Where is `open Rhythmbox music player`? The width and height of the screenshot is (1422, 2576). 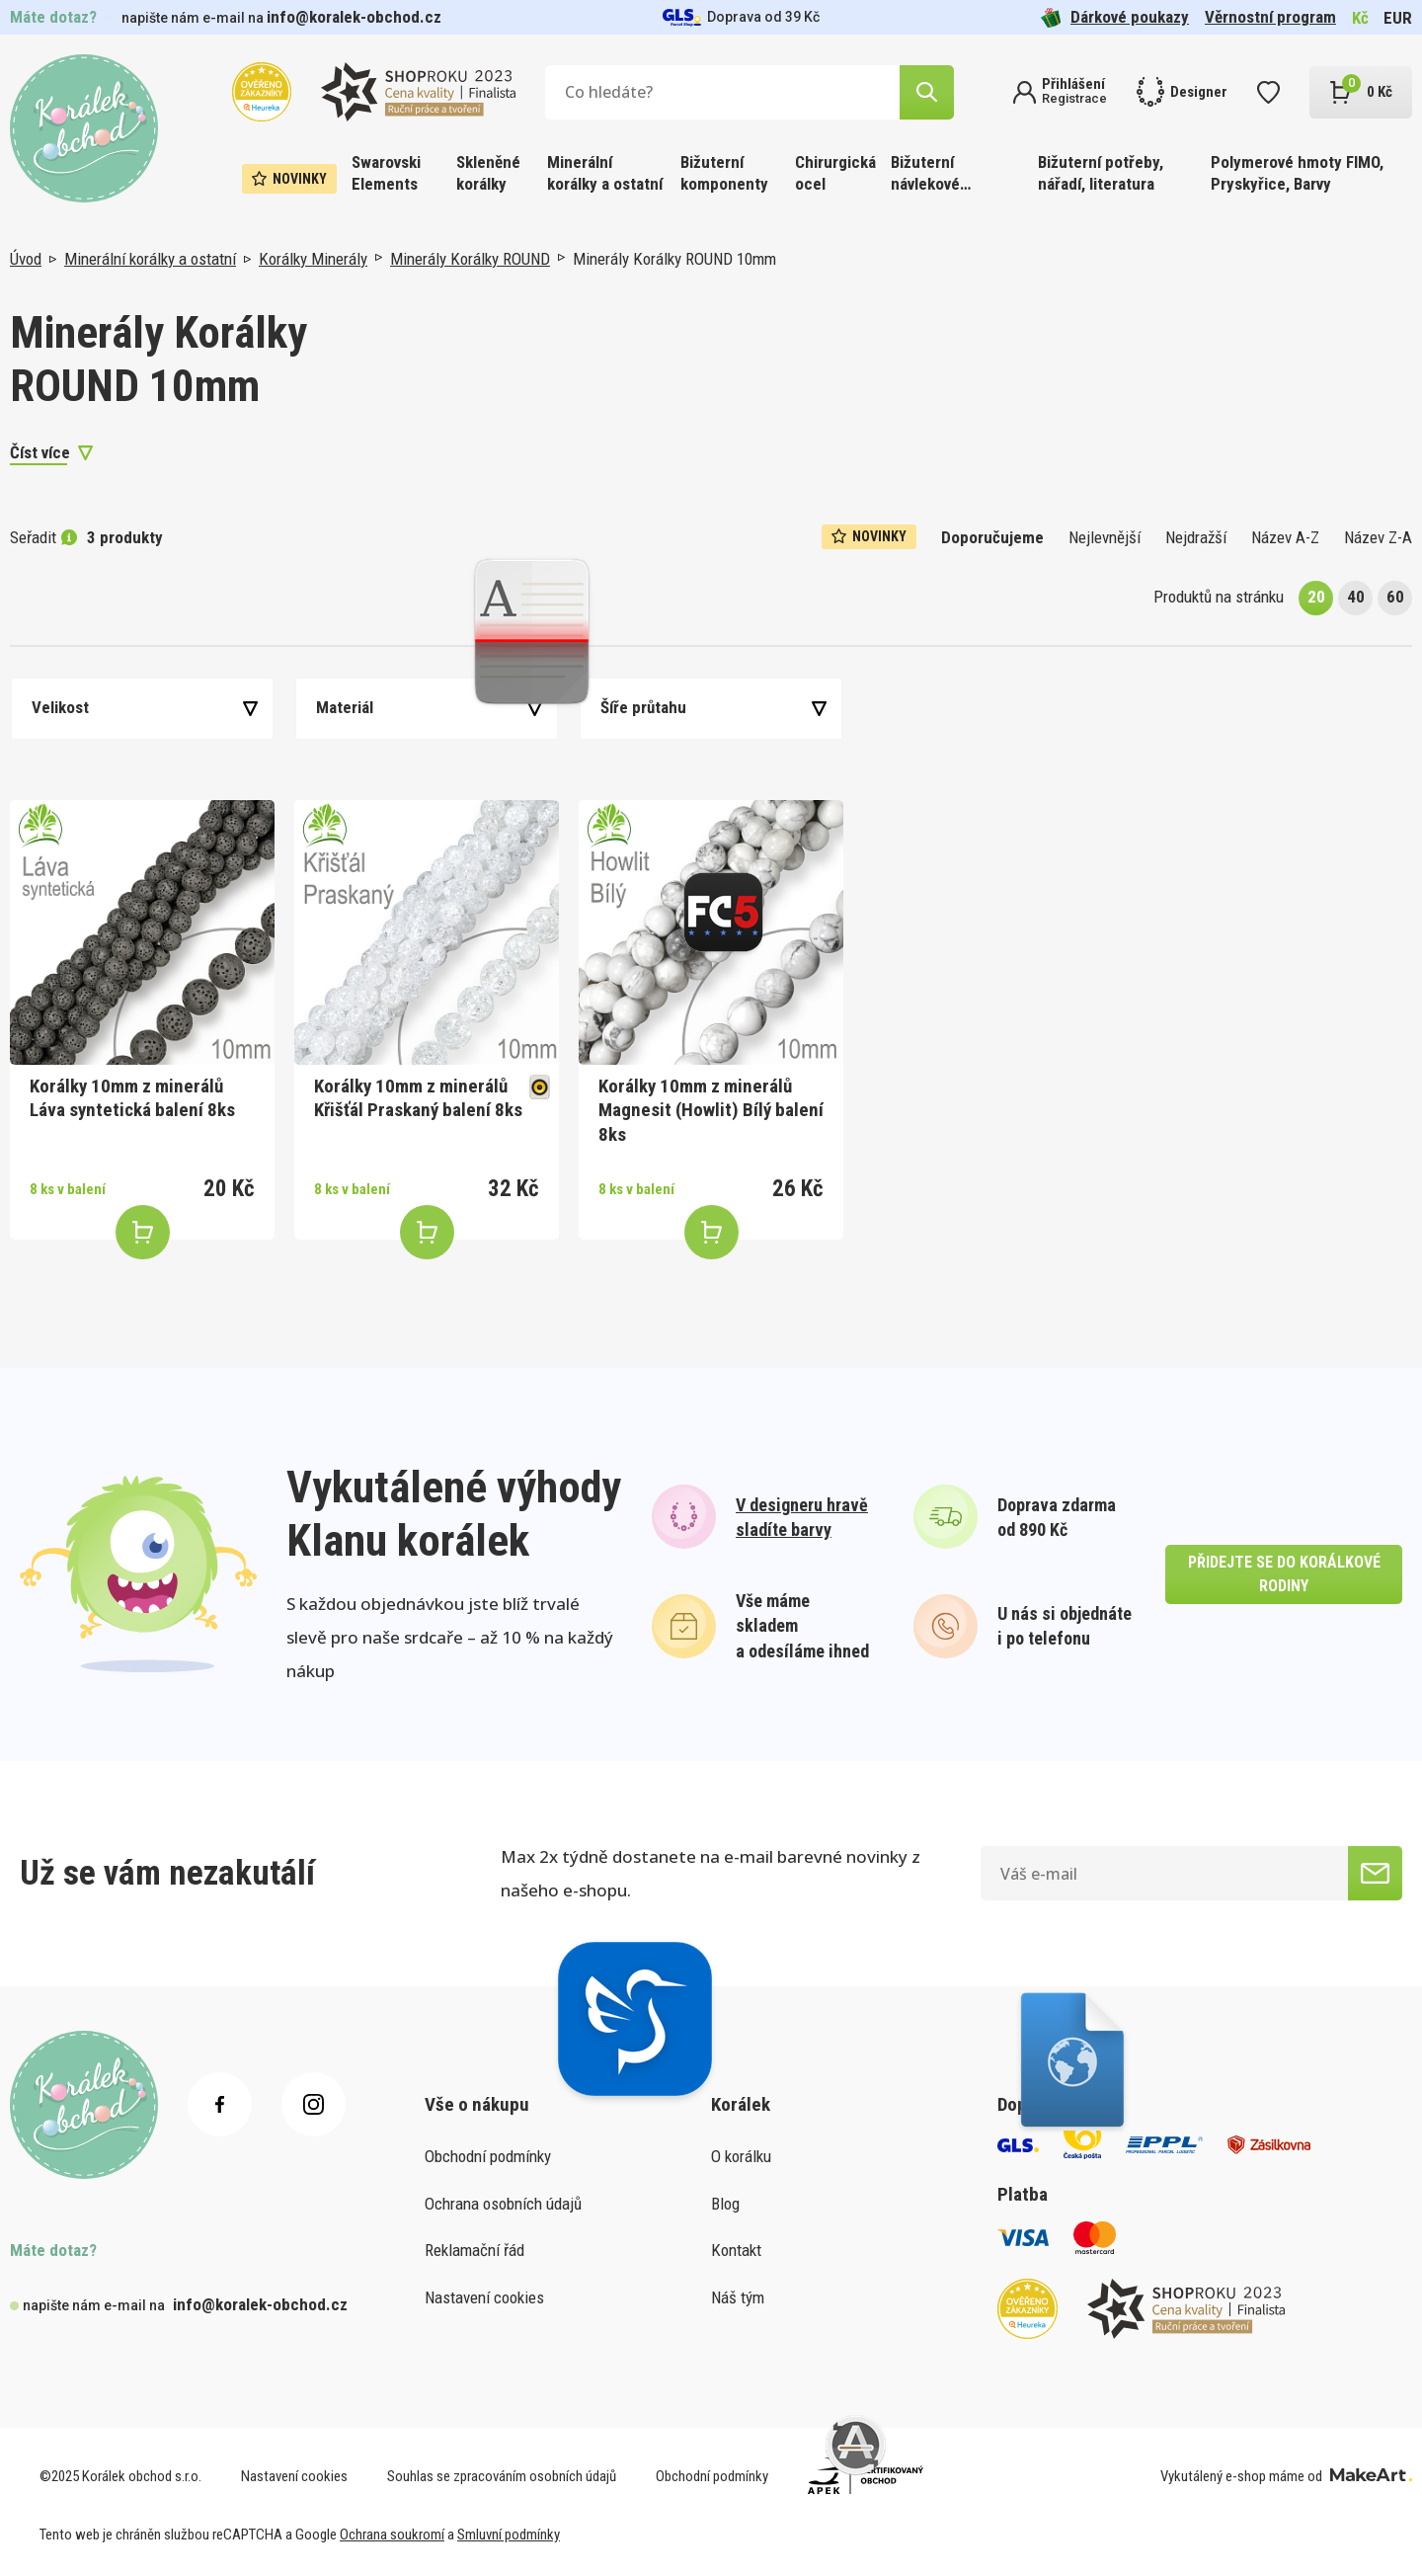
open Rhythmbox music player is located at coordinates (539, 1087).